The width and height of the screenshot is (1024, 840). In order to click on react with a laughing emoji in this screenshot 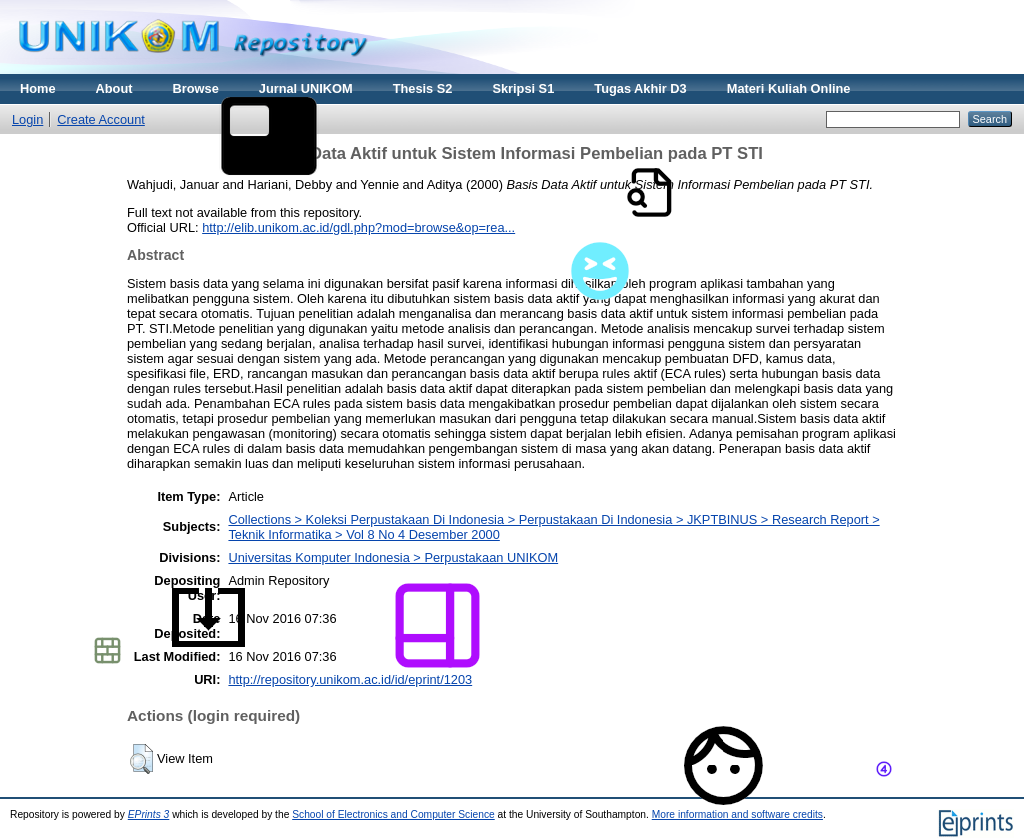, I will do `click(600, 271)`.